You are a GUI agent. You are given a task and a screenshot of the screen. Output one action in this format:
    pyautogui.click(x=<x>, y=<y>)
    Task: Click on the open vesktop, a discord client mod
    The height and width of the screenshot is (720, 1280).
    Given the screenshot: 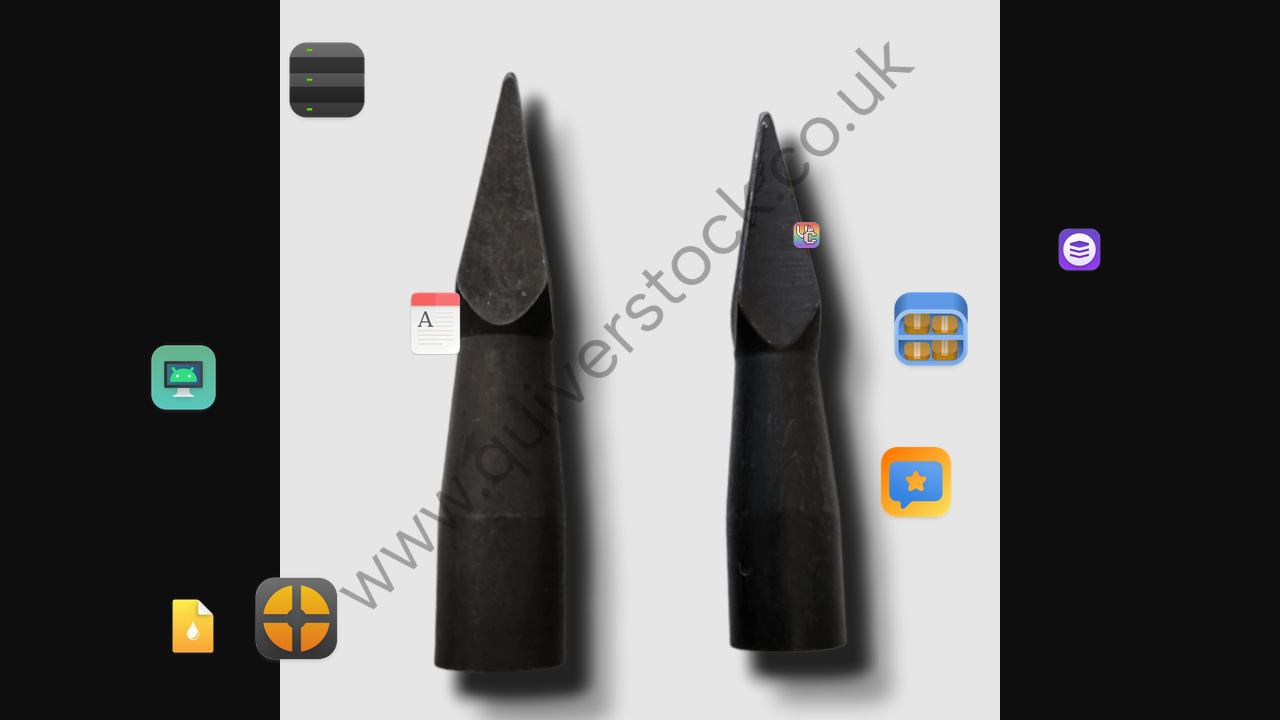 What is the action you would take?
    pyautogui.click(x=806, y=234)
    